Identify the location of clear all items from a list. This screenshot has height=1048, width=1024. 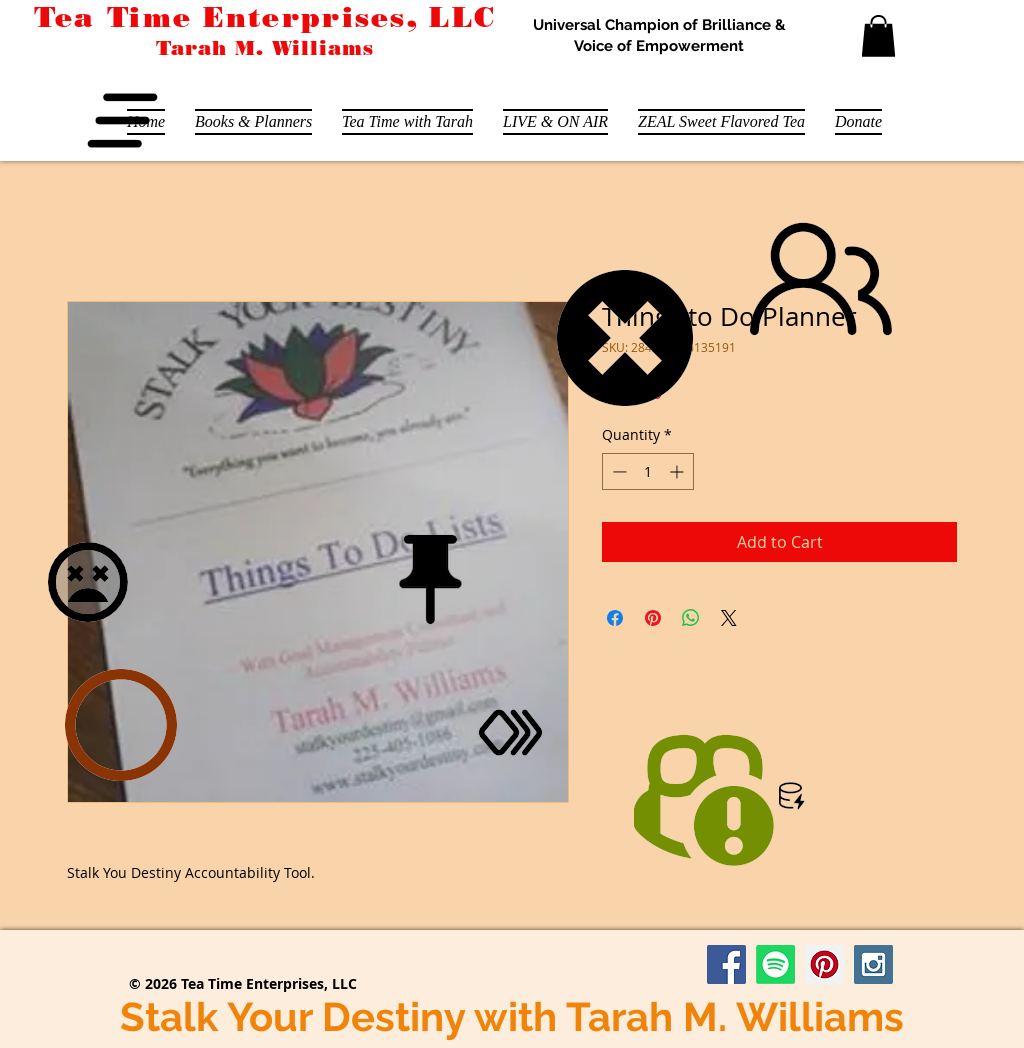
(122, 120).